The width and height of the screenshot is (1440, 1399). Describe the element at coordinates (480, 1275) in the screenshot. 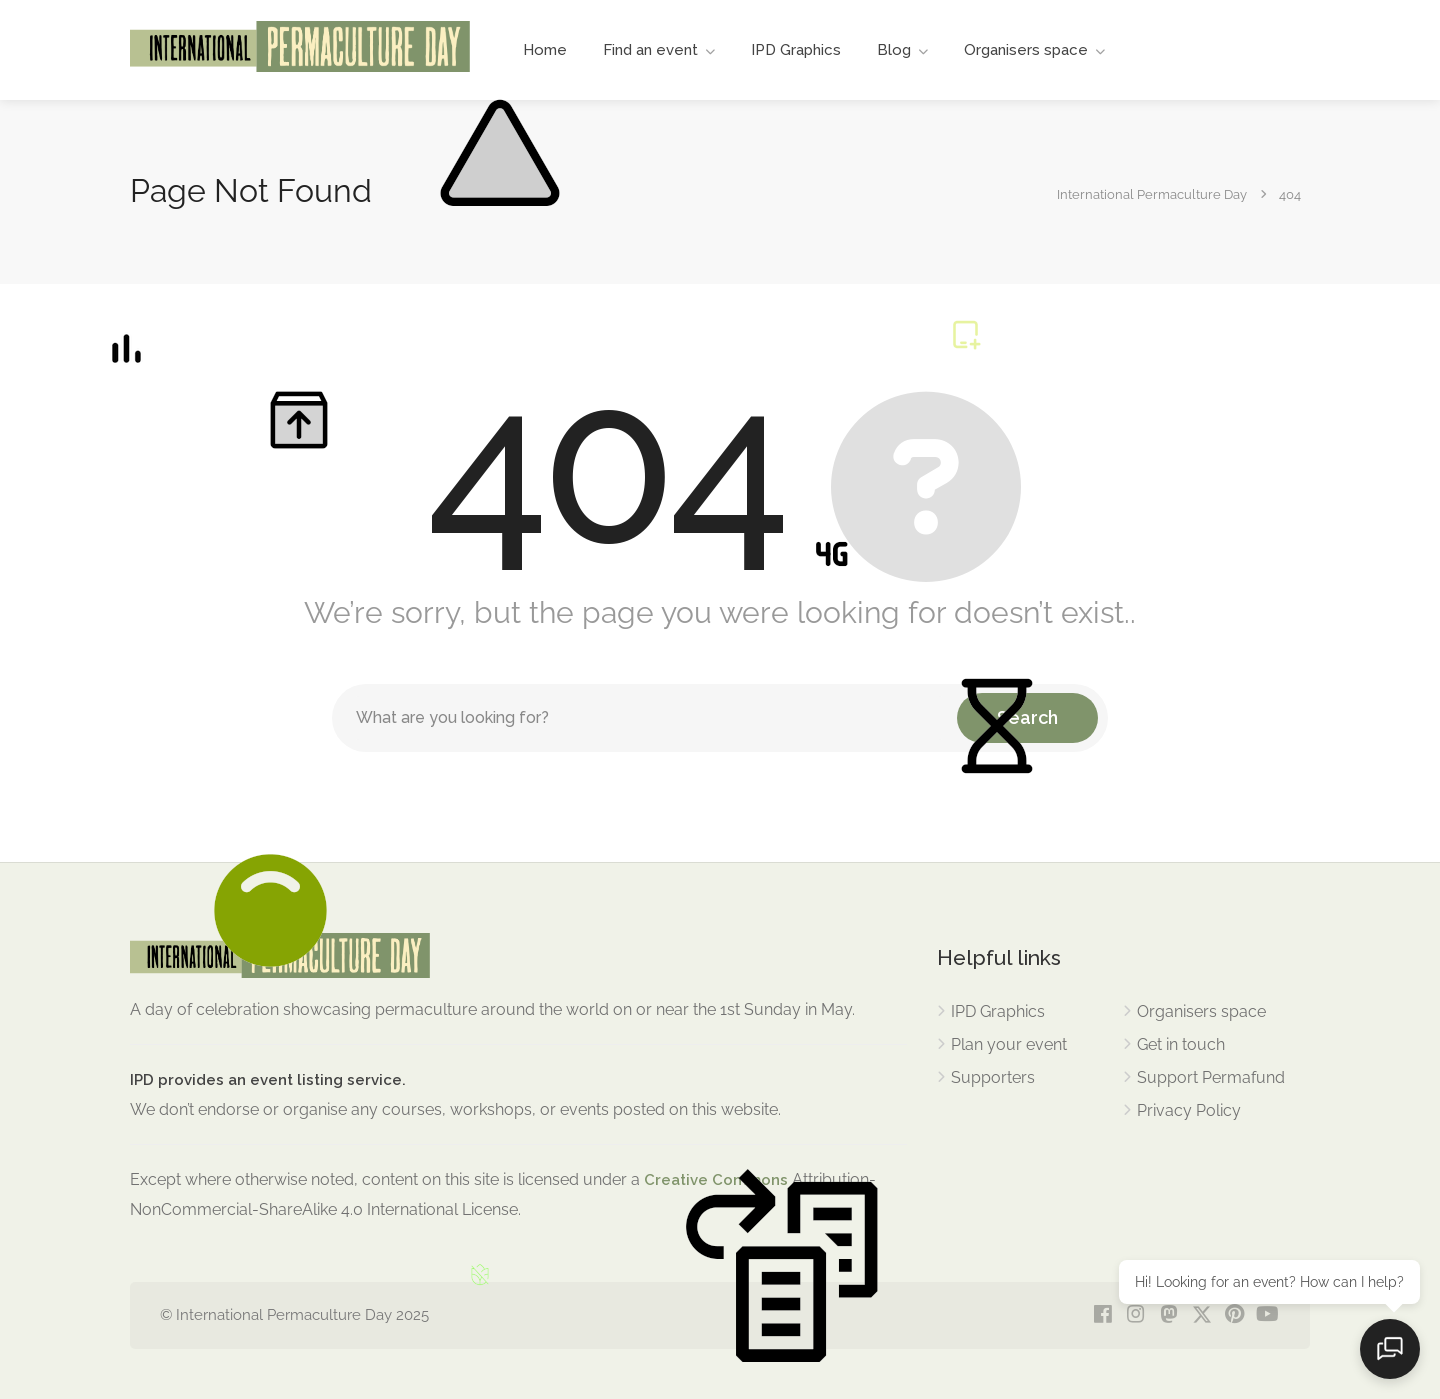

I see `indicates gluten-free or grain-free option` at that location.